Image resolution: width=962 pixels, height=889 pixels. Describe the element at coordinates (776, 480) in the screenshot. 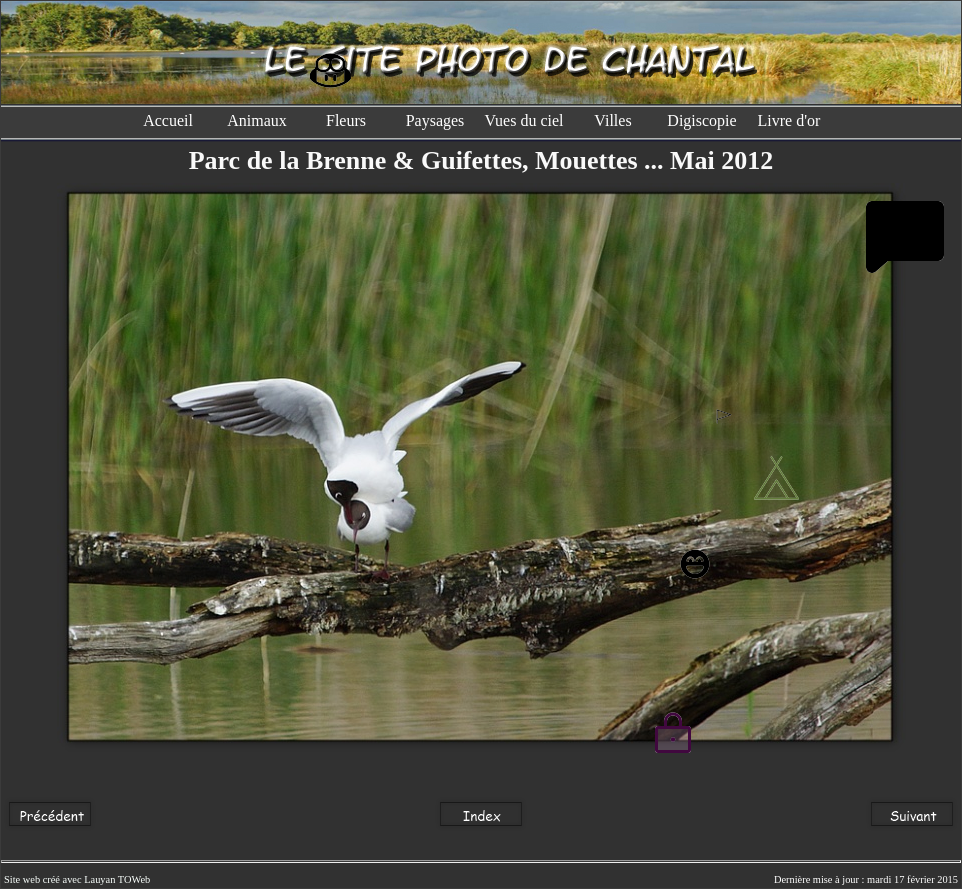

I see `access camping or outdoor accommodation options` at that location.